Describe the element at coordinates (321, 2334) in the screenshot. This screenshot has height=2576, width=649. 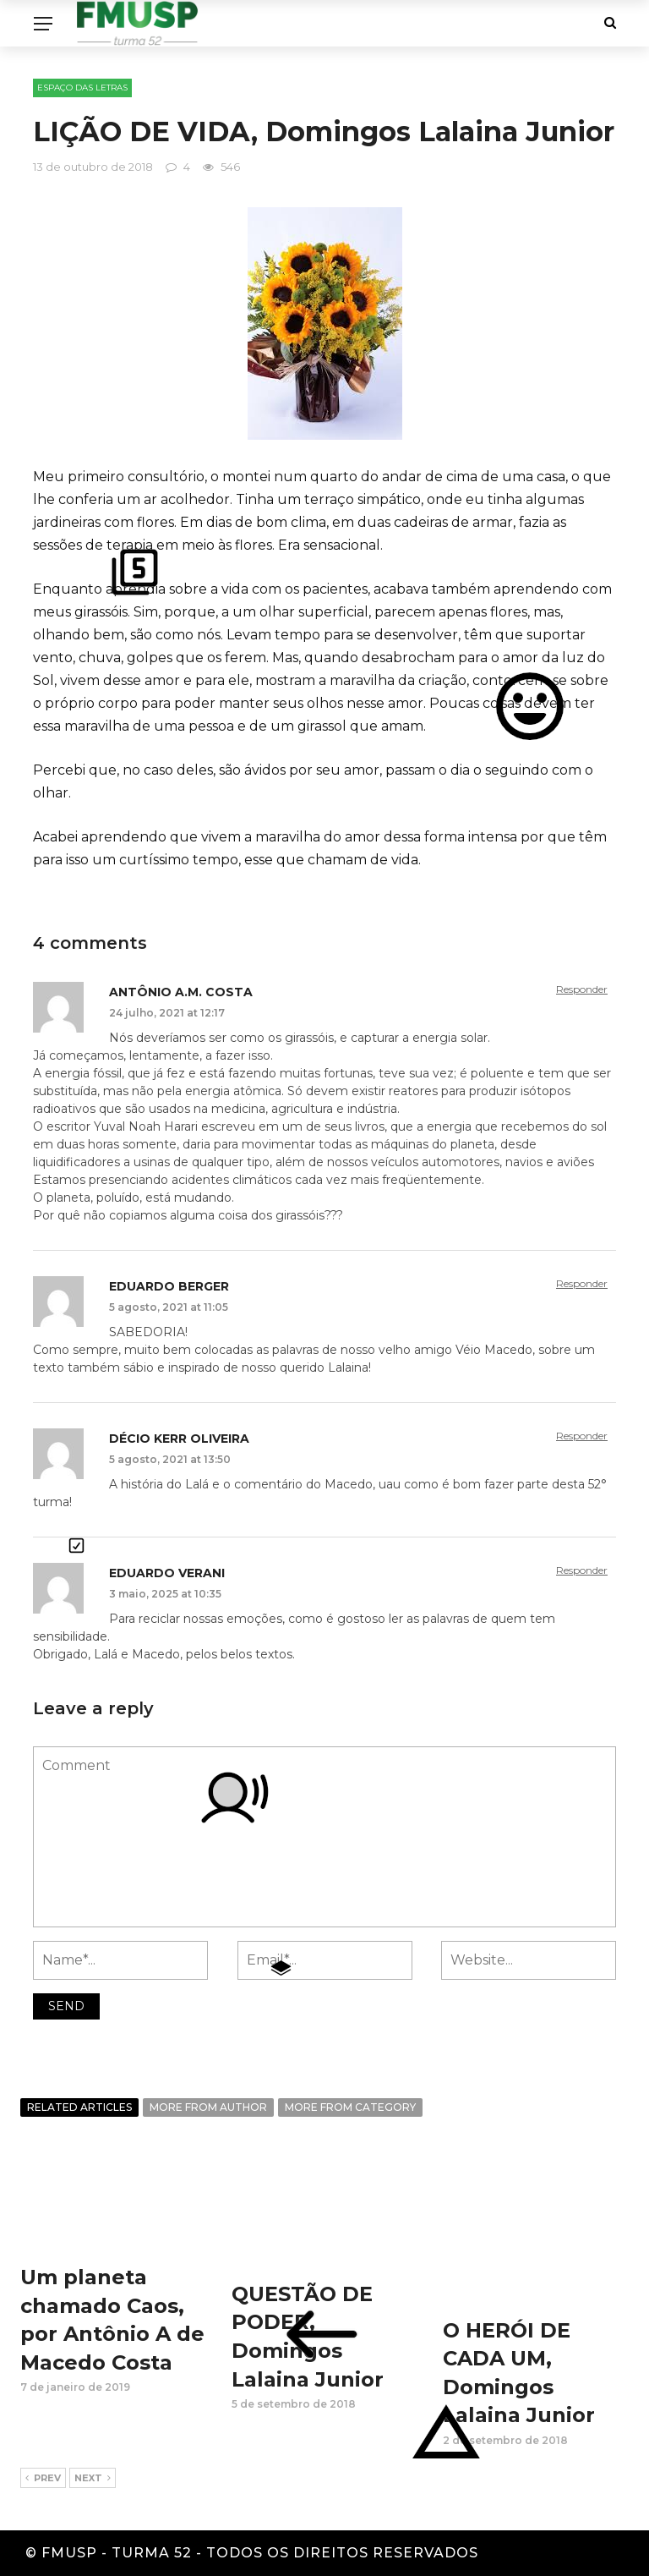
I see `navigate back to previous screen` at that location.